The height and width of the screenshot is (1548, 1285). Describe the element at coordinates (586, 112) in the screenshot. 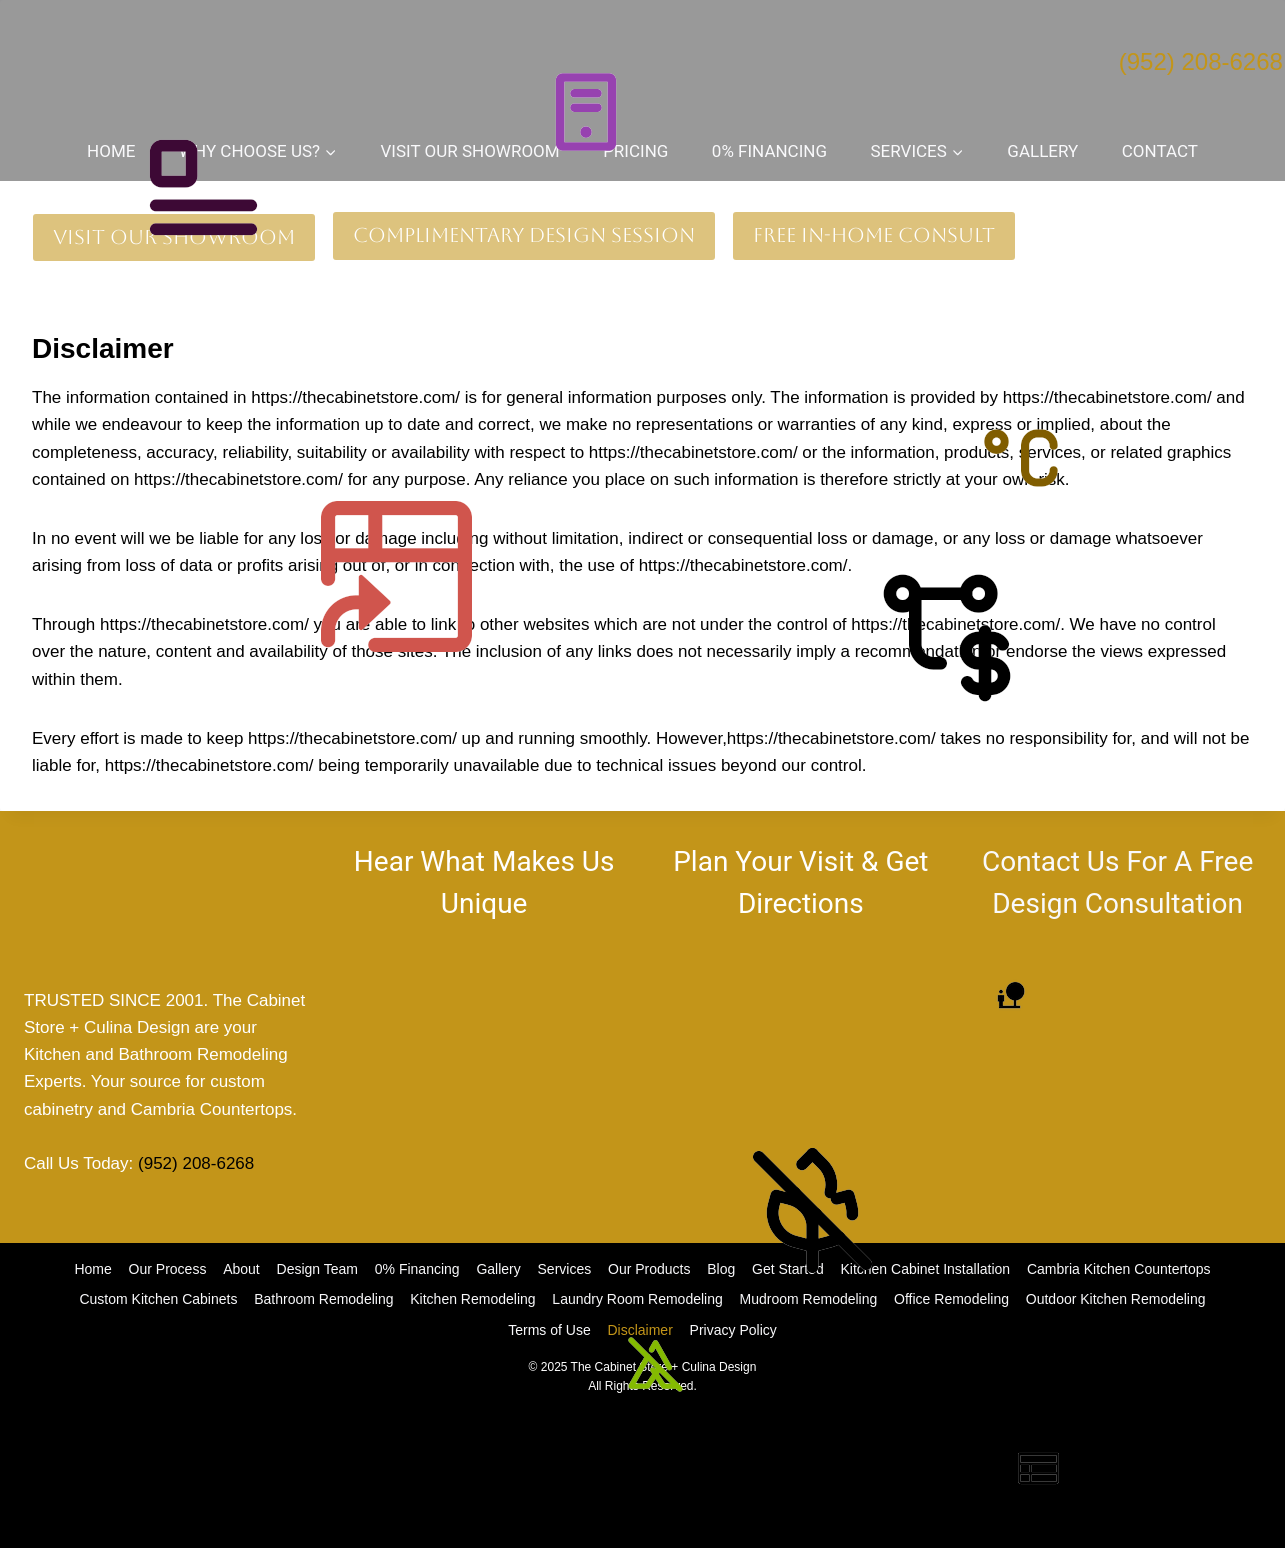

I see `access server or desktop computer settings` at that location.